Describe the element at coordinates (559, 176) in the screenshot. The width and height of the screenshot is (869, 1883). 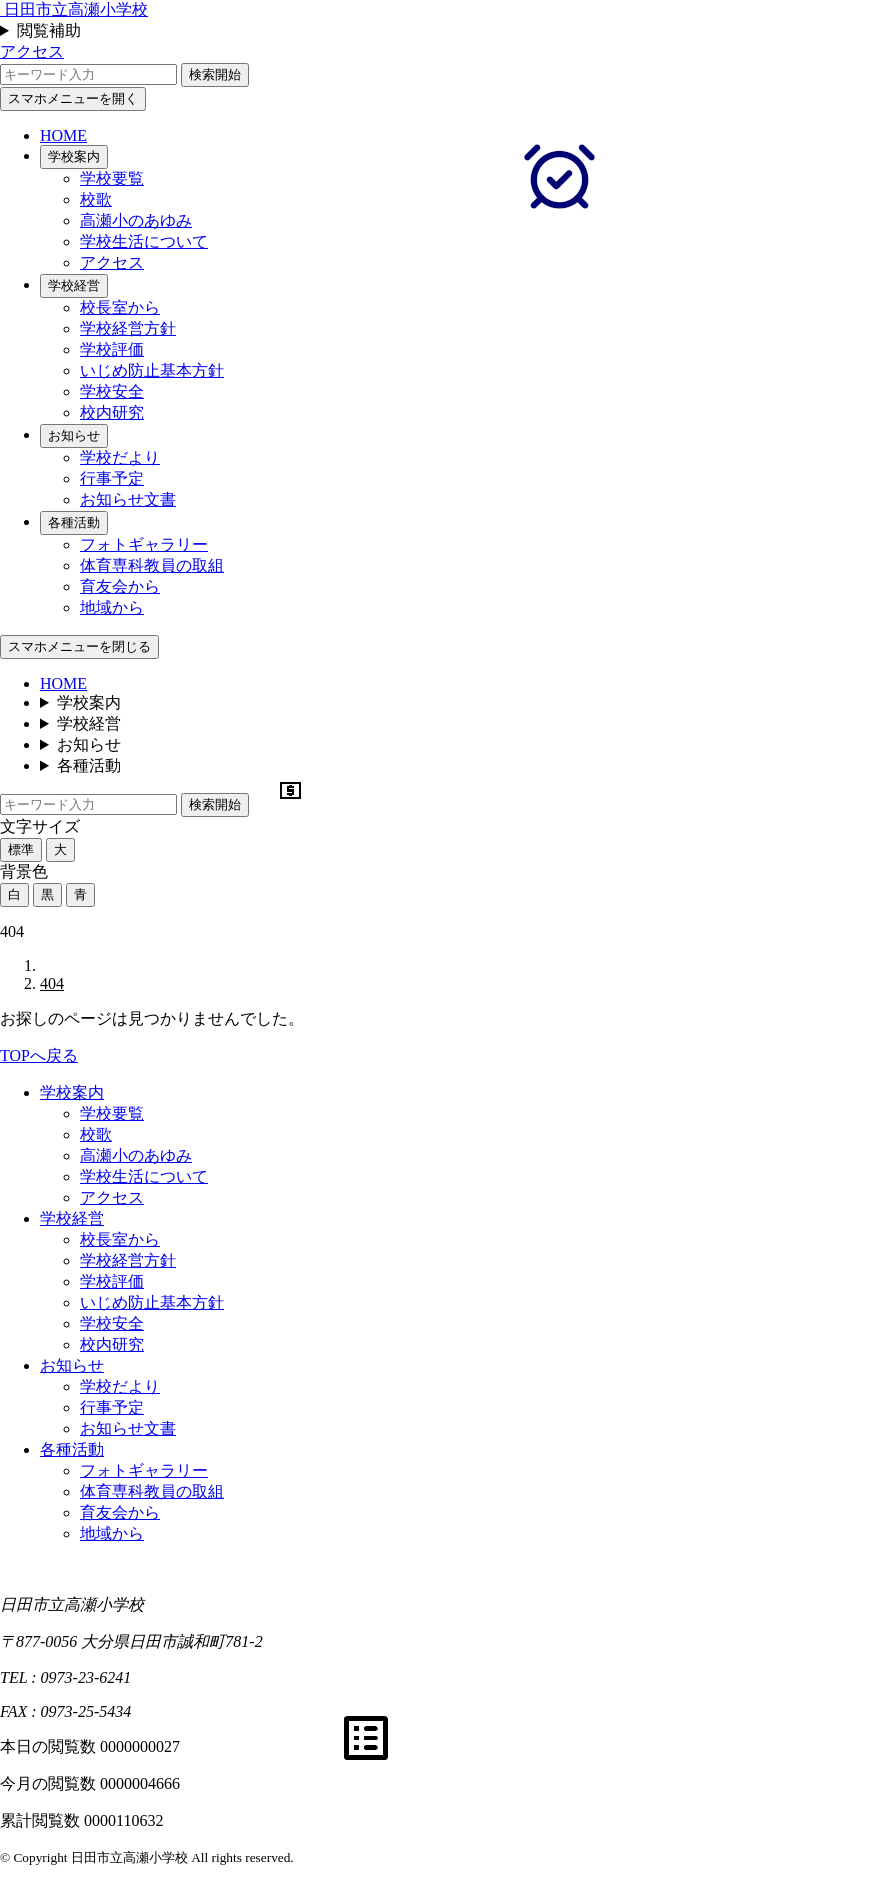
I see `alarm set successfully` at that location.